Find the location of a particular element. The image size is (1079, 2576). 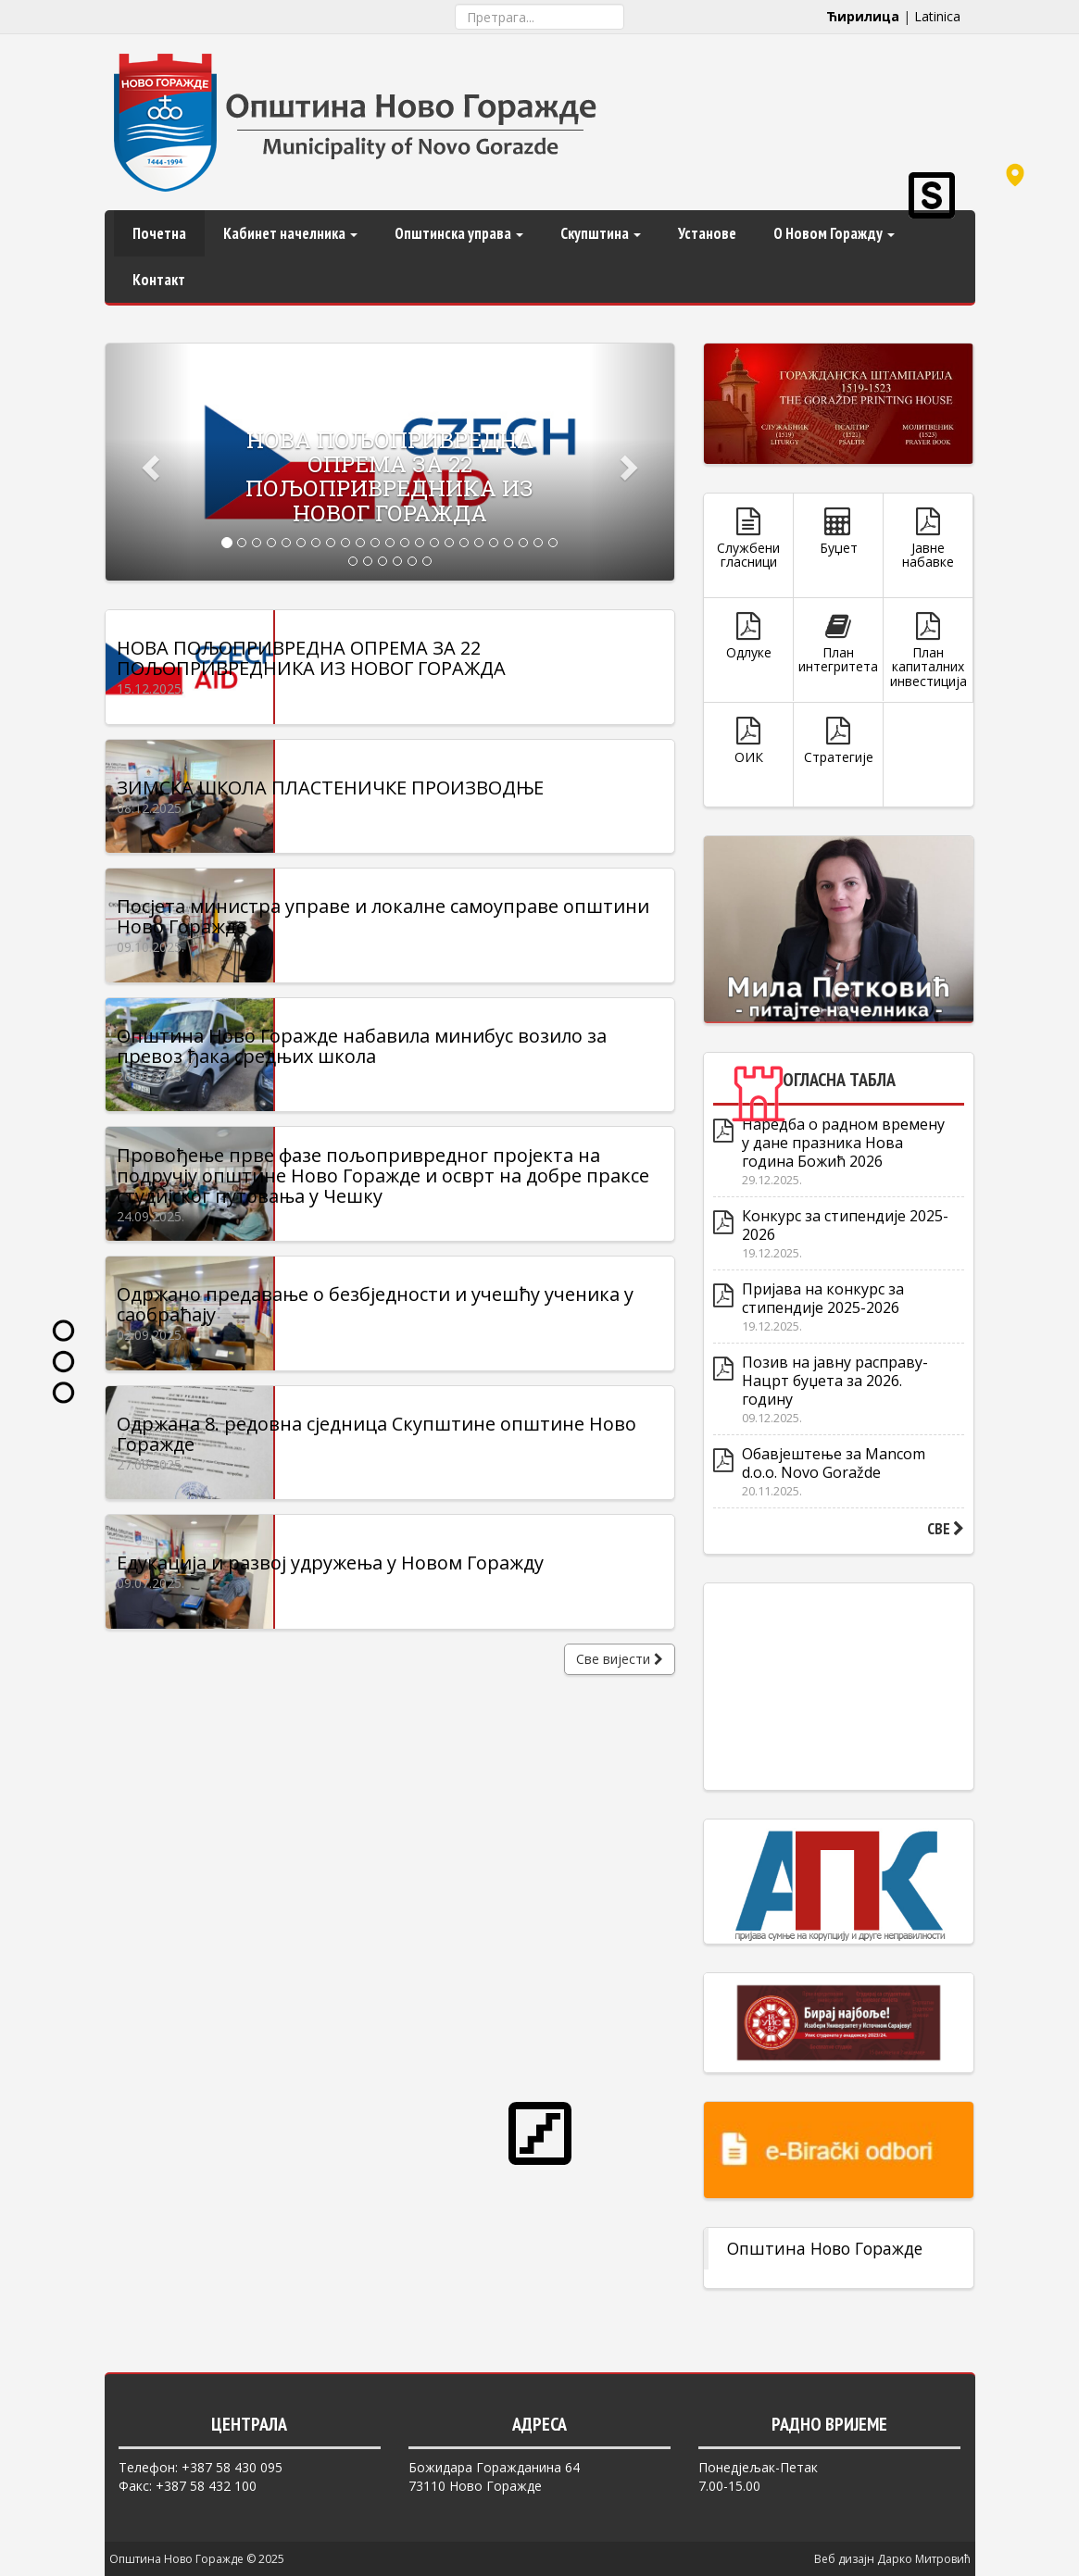

open more options menu is located at coordinates (63, 1361).